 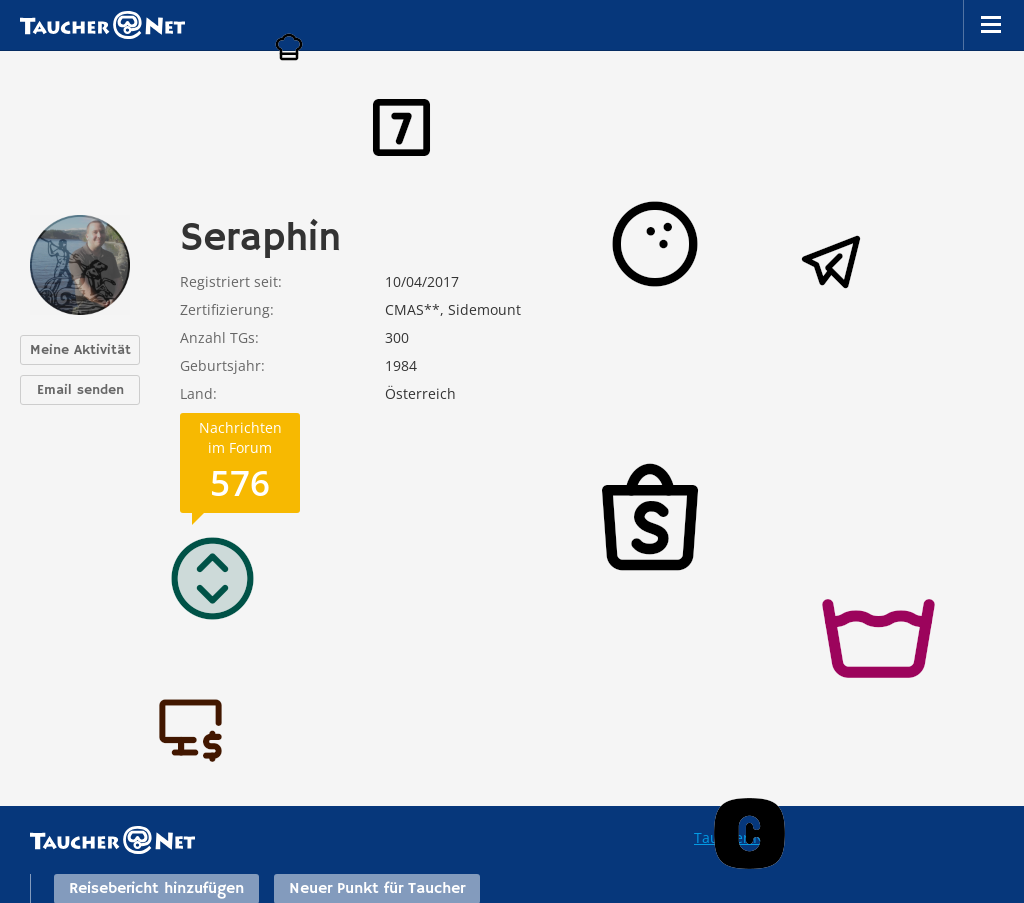 I want to click on expand or collapse a section, so click(x=212, y=578).